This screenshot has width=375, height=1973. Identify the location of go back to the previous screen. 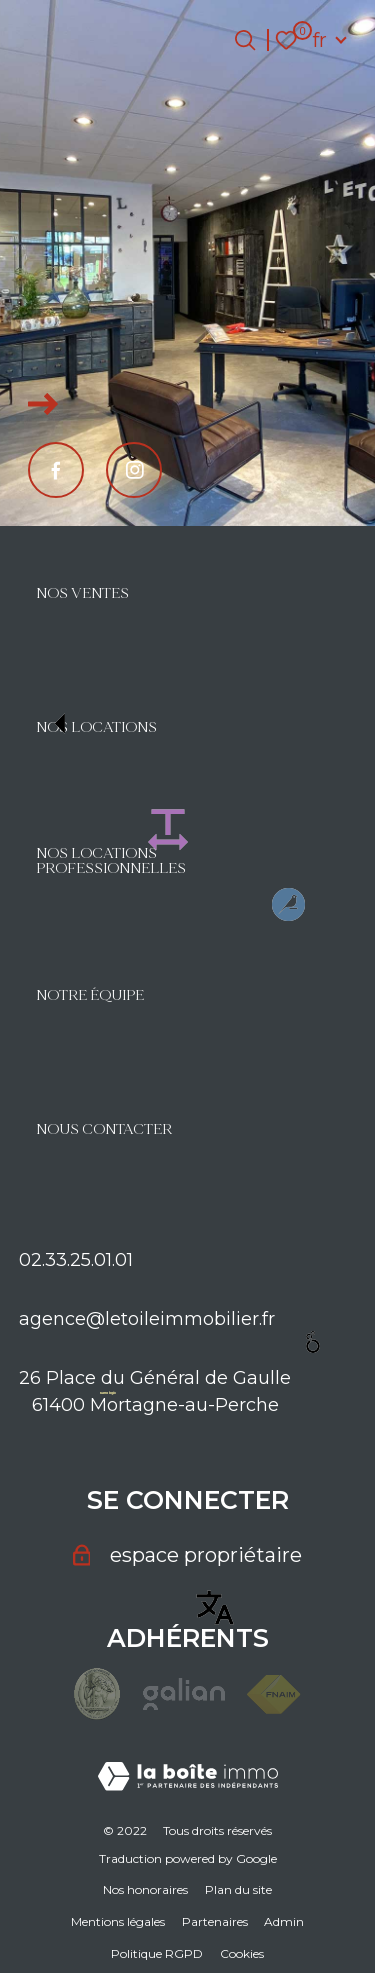
(61, 723).